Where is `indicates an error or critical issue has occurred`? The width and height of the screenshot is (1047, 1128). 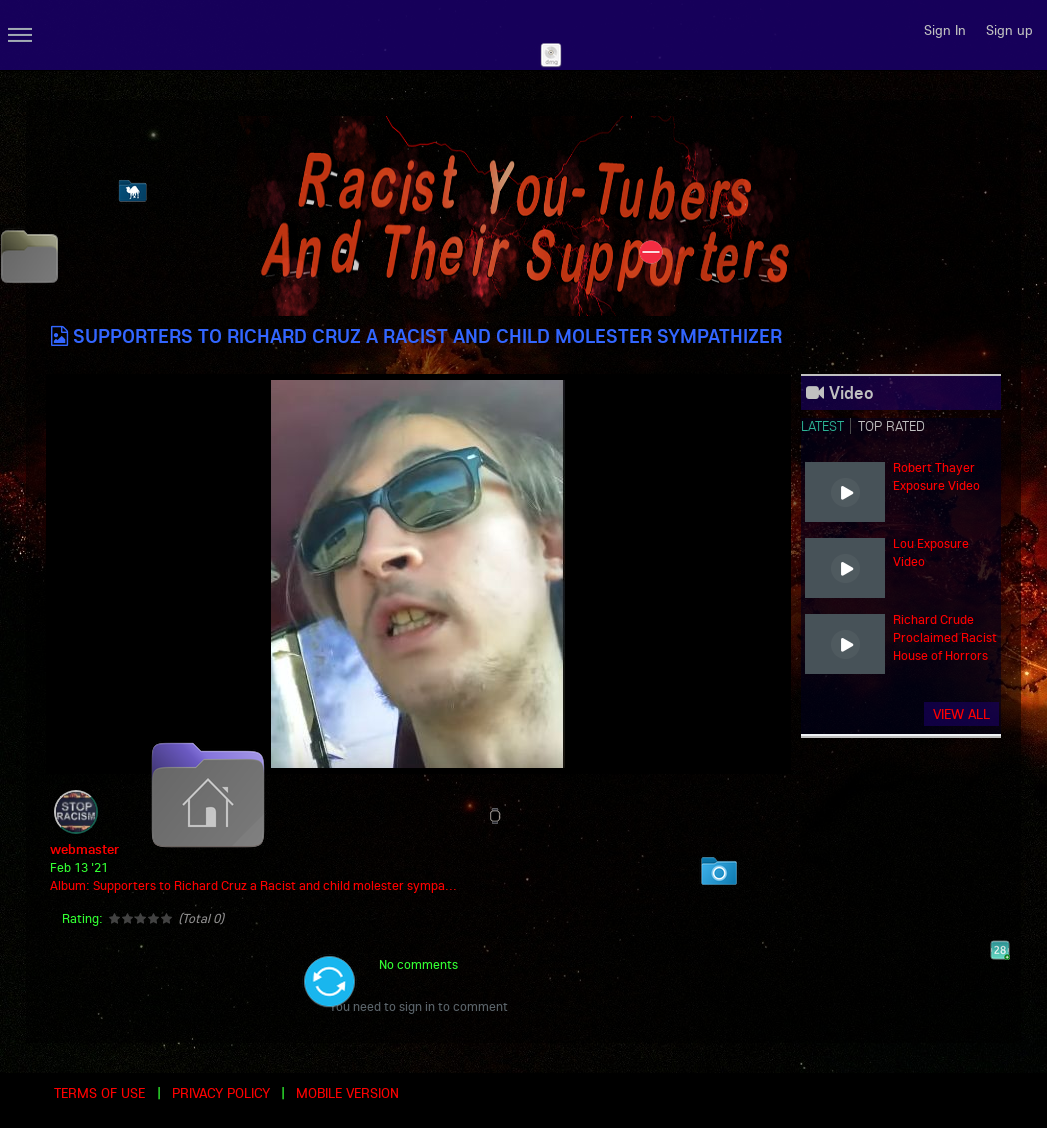 indicates an error or critical issue has occurred is located at coordinates (651, 252).